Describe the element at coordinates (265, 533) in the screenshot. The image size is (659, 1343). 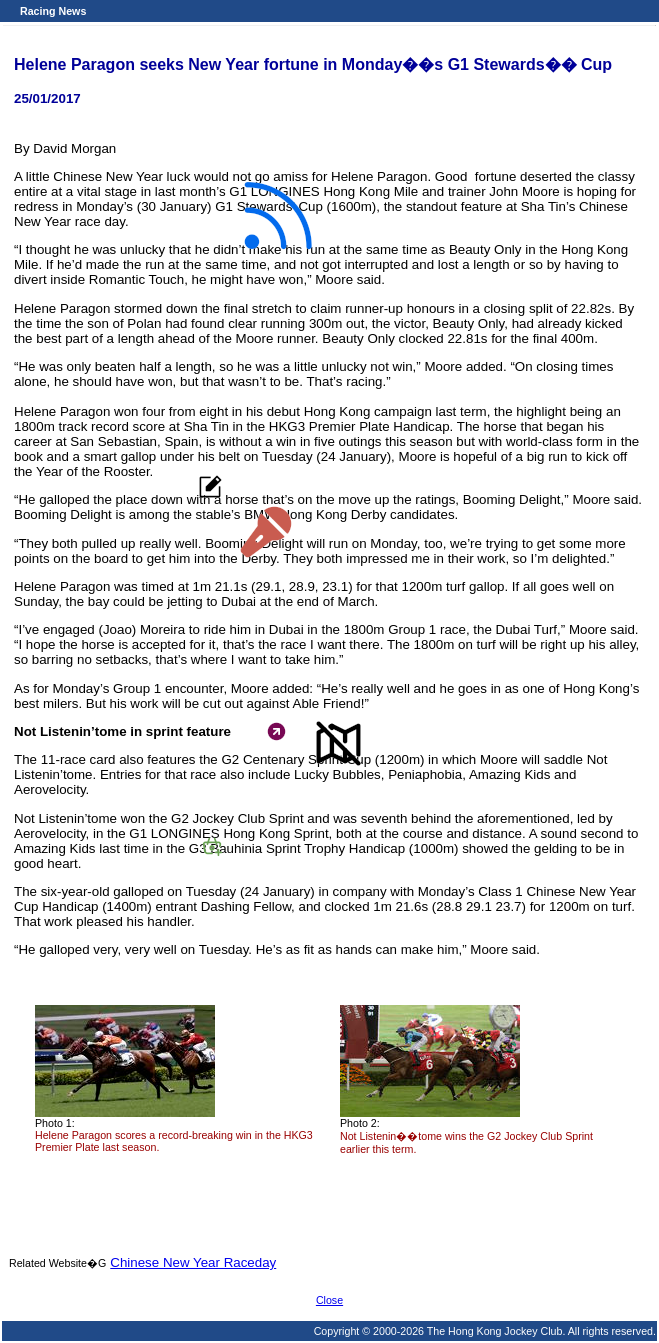
I see `access voice recording or audio input` at that location.